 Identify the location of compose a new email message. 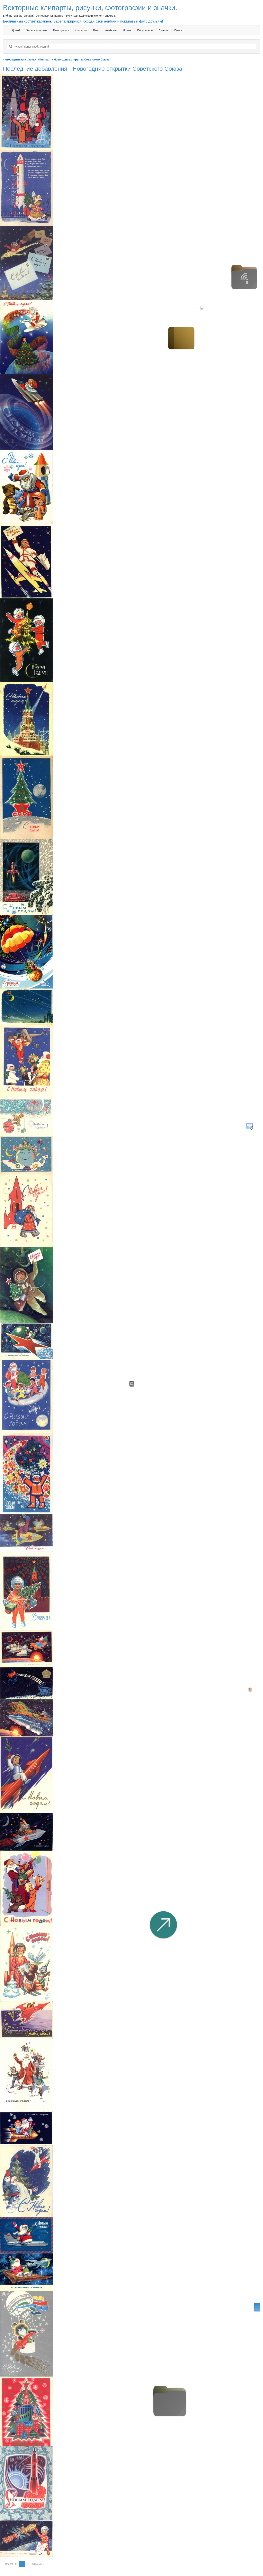
(249, 1126).